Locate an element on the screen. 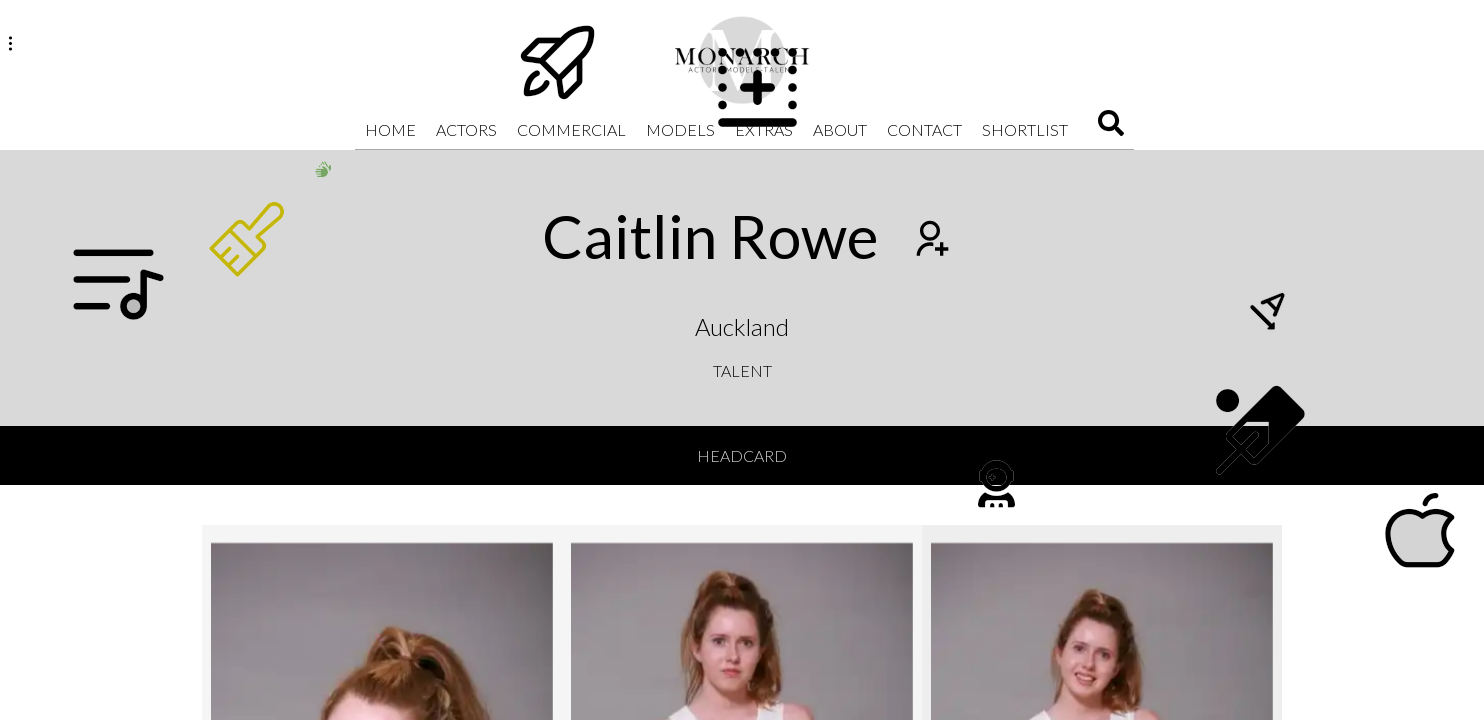 The width and height of the screenshot is (1484, 720). access cricket sports scores or content is located at coordinates (1255, 428).